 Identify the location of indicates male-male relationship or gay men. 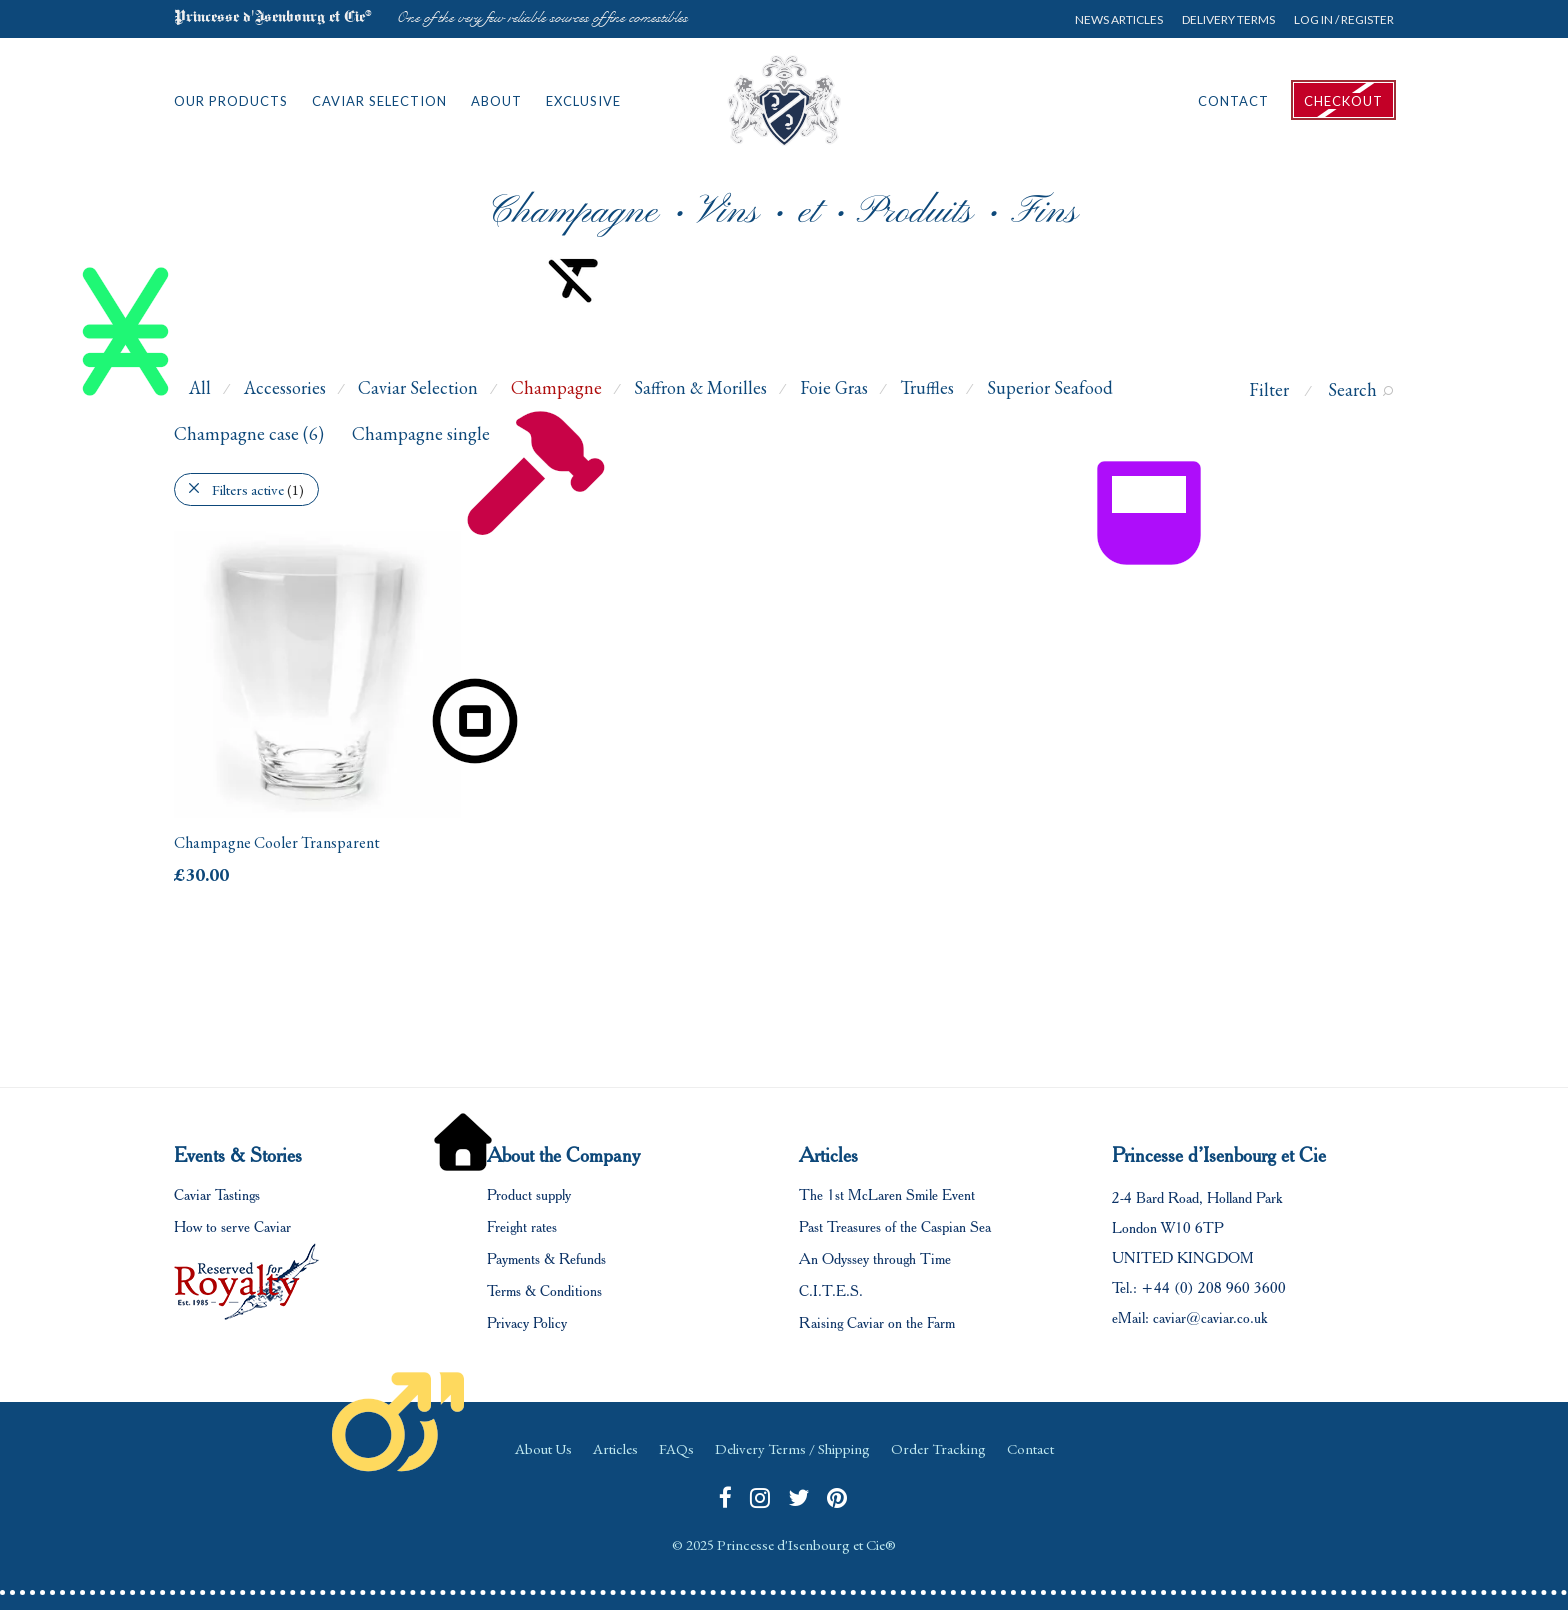
(398, 1425).